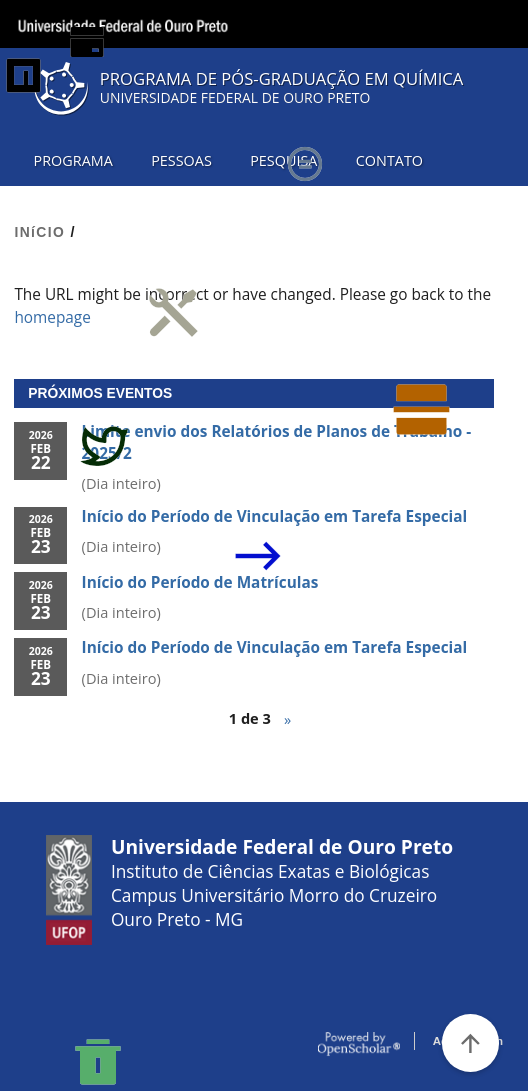 The width and height of the screenshot is (528, 1091). I want to click on delete selected item, so click(98, 1062).